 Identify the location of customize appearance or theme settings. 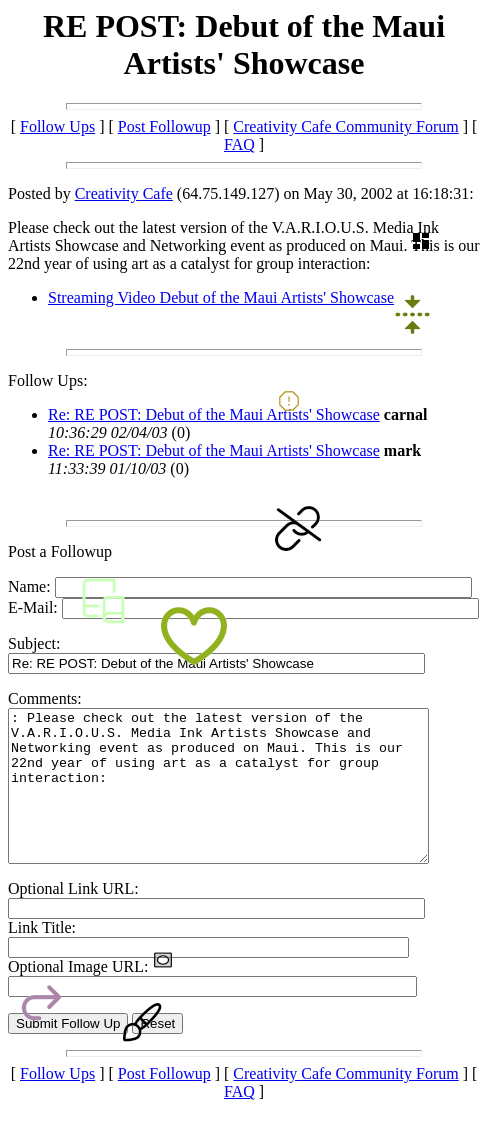
(142, 1022).